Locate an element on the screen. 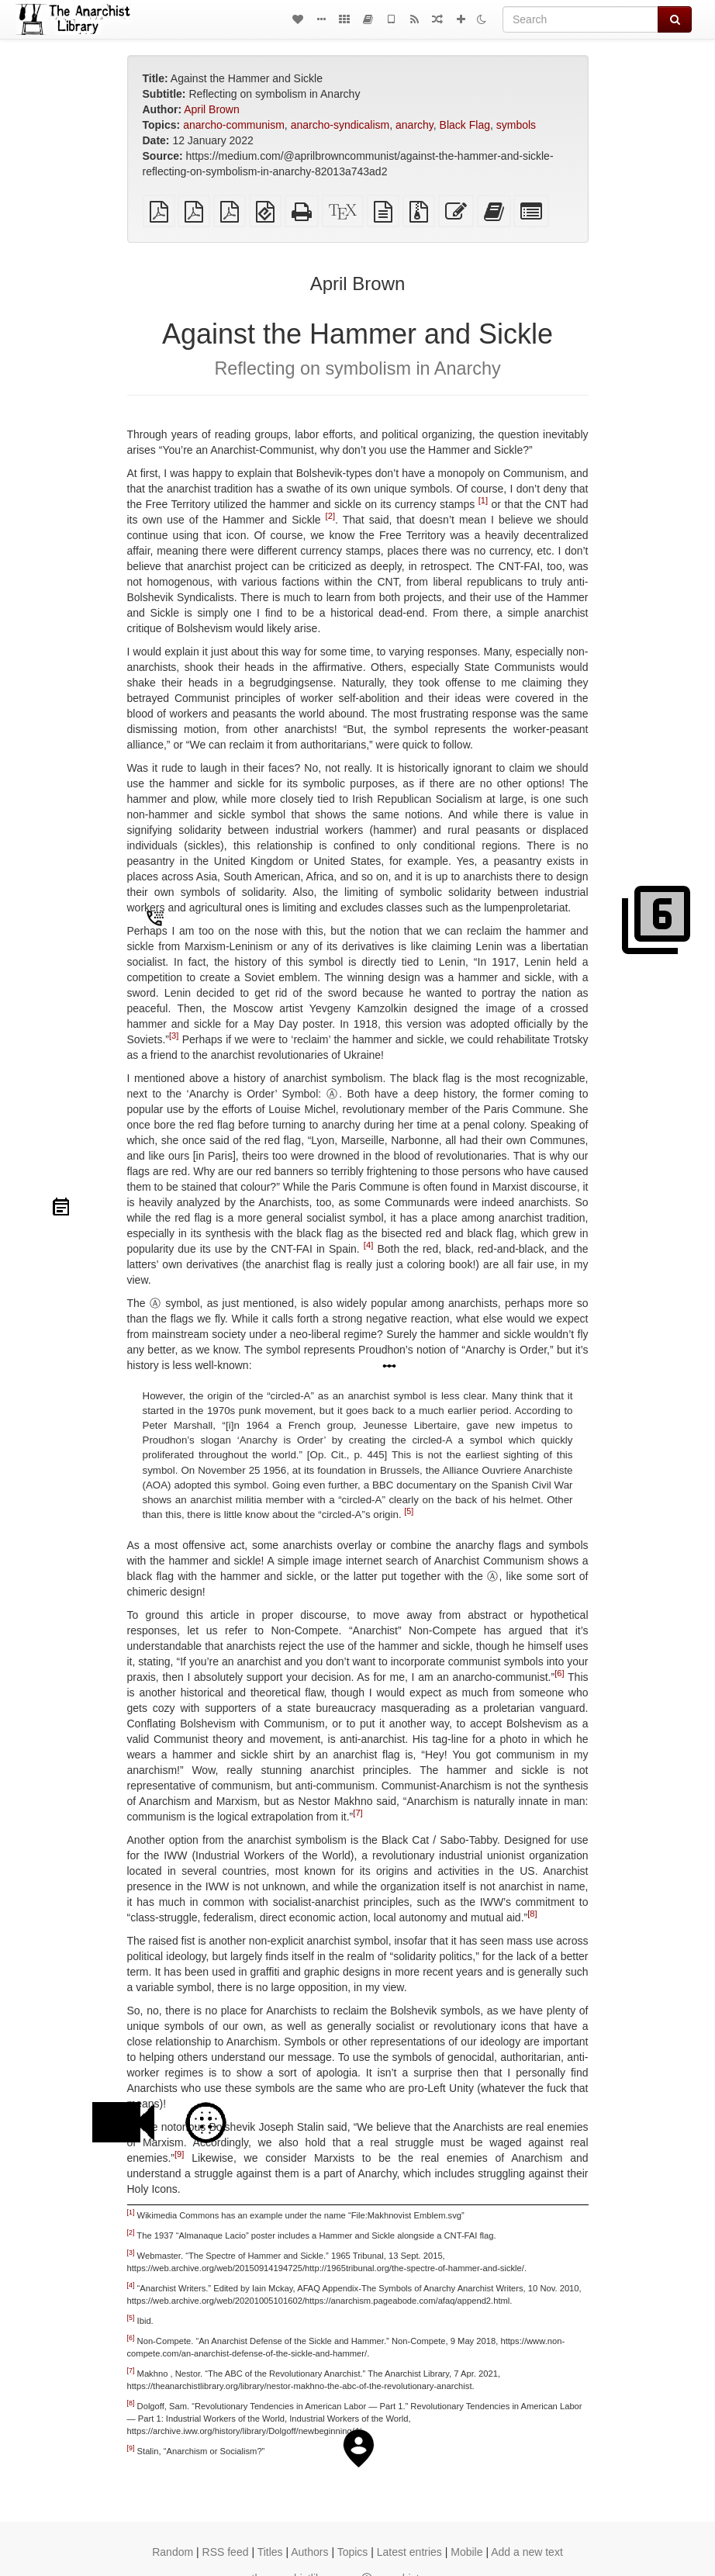 This screenshot has width=715, height=2576. filter option 6 in a series of image filters is located at coordinates (656, 920).